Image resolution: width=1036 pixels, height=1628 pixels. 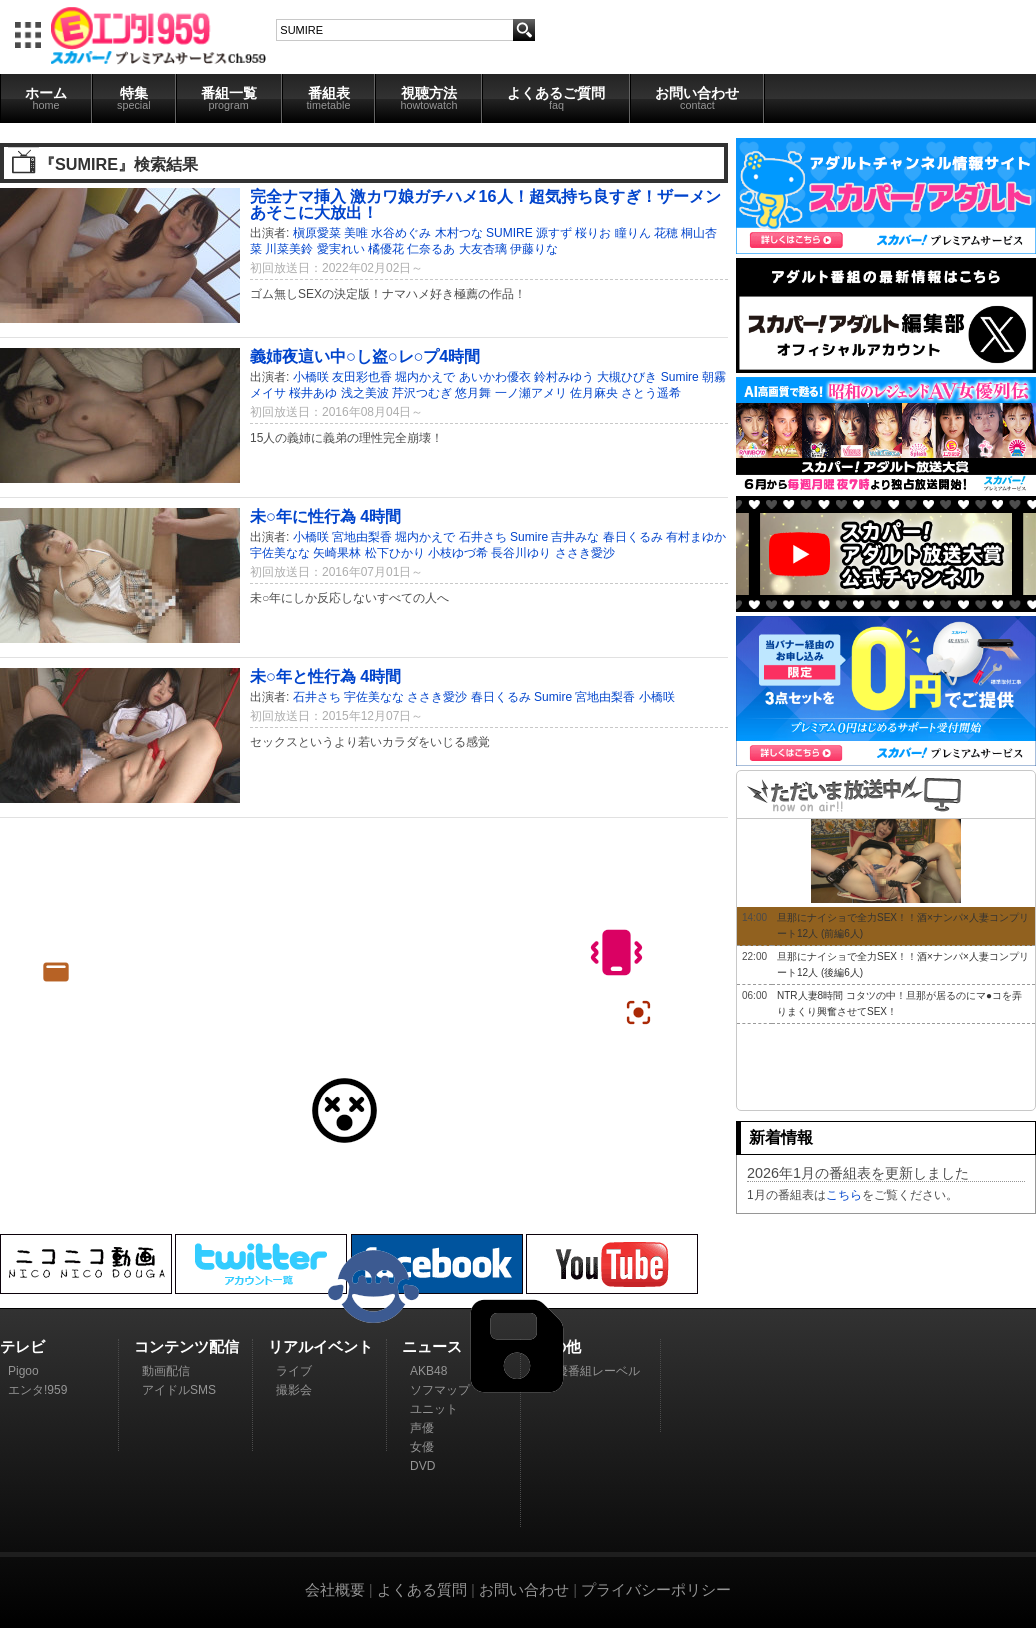 I want to click on capture a photo or screenshot, so click(x=638, y=1012).